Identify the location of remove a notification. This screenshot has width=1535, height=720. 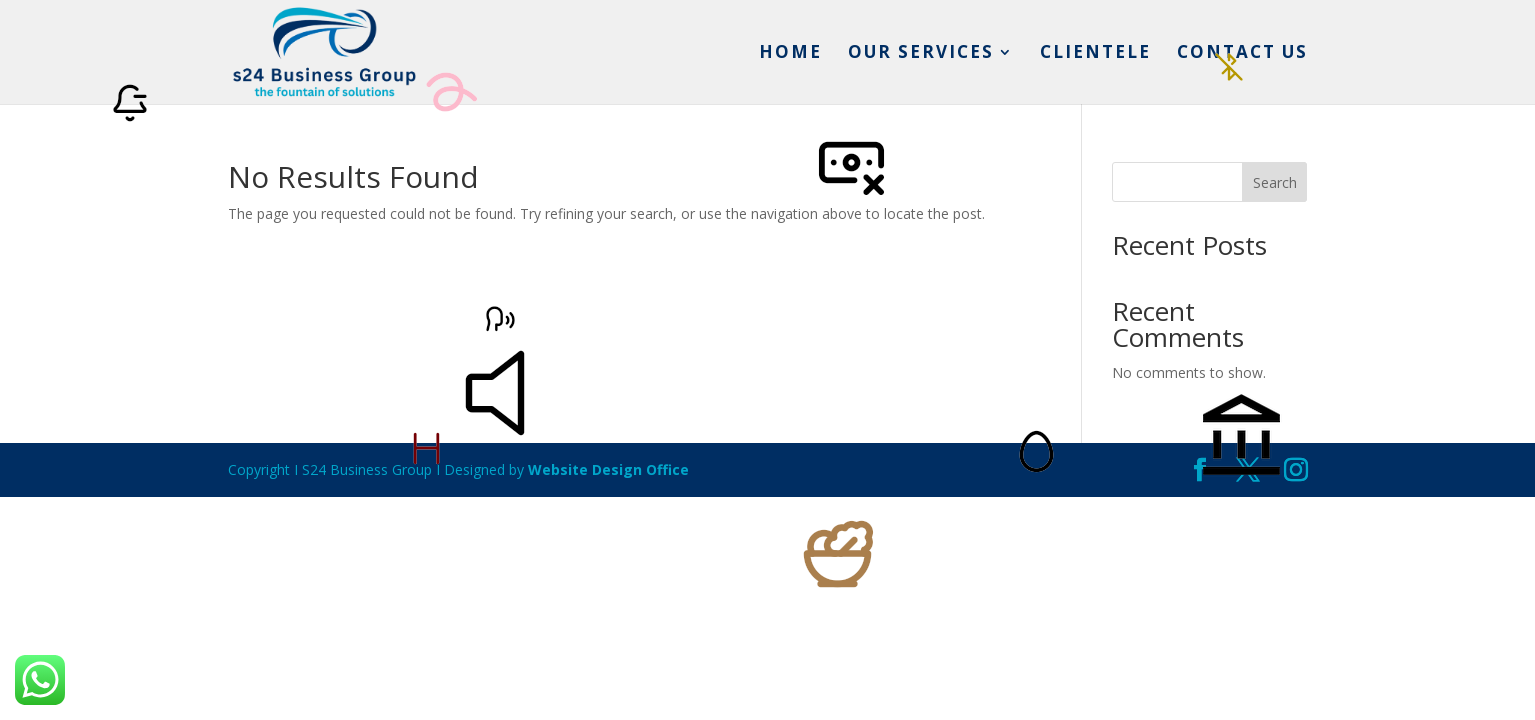
(130, 103).